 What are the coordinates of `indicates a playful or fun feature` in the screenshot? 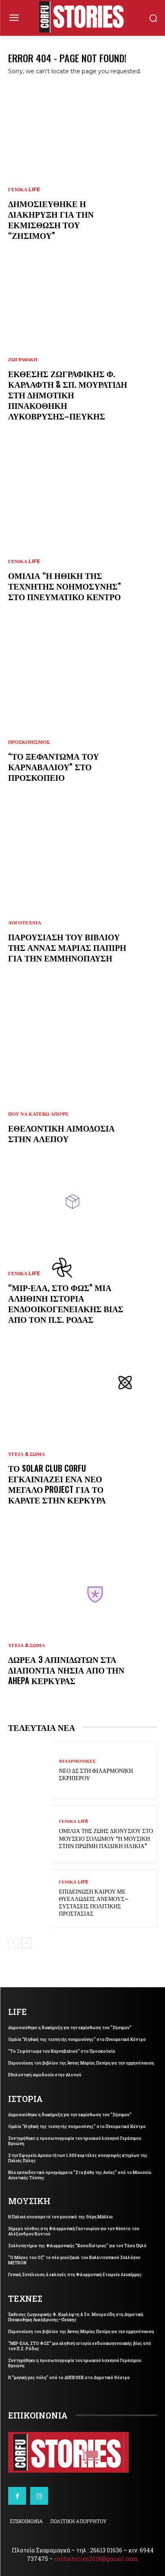 It's located at (62, 1268).